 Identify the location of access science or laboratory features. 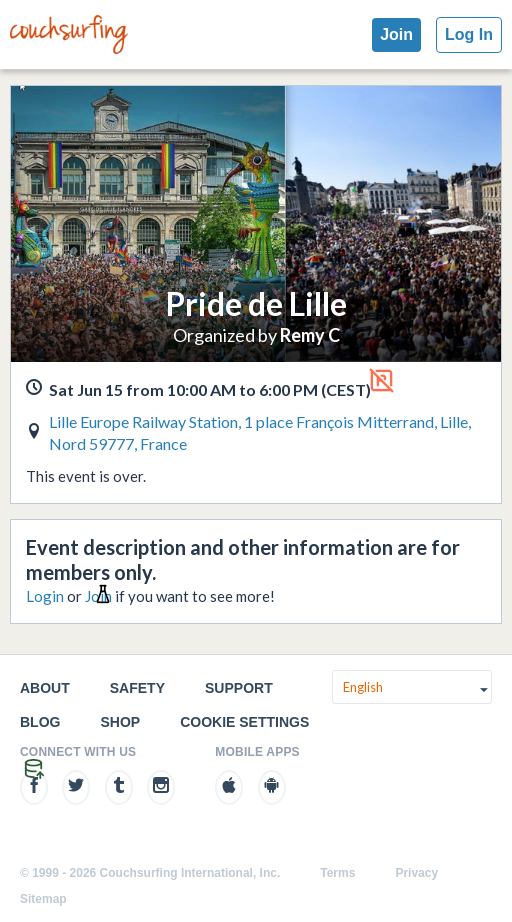
(103, 594).